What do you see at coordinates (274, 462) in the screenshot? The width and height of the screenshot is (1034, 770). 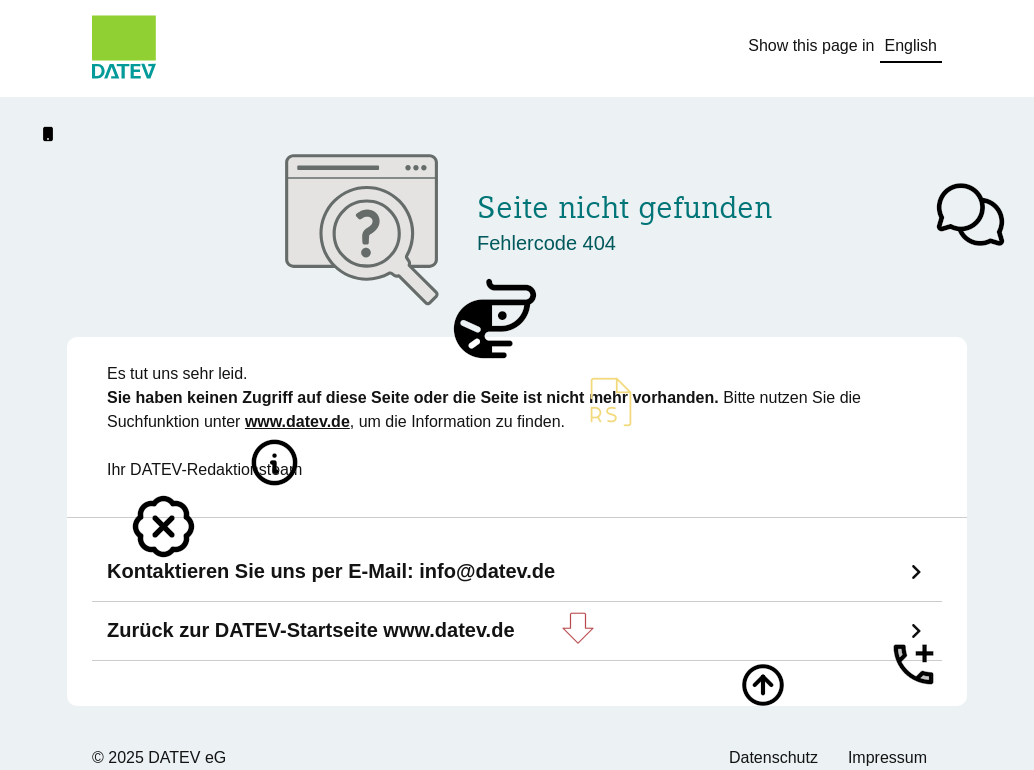 I see `view more information or details` at bounding box center [274, 462].